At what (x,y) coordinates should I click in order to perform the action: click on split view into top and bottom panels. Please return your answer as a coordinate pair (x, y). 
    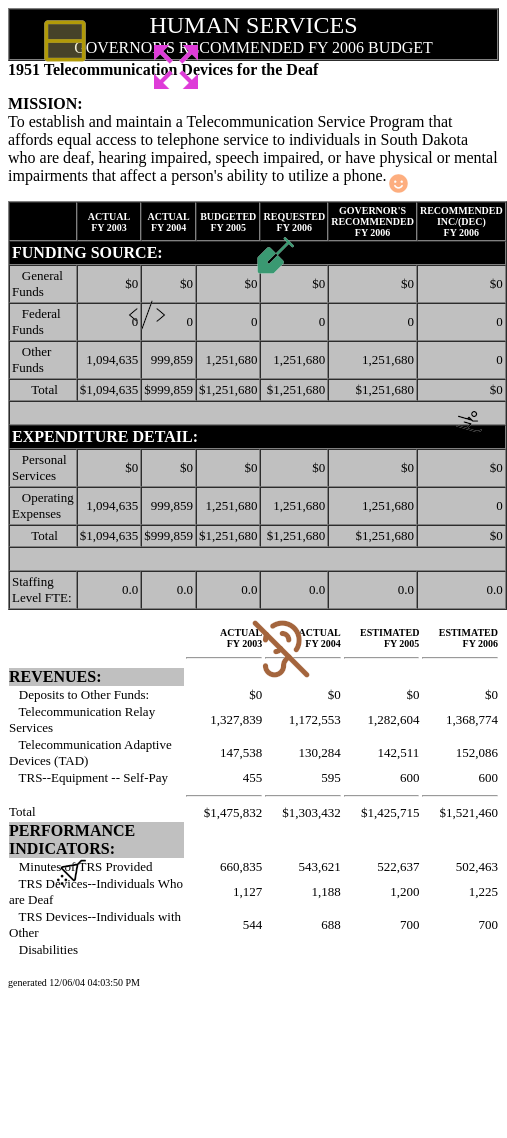
    Looking at the image, I should click on (65, 41).